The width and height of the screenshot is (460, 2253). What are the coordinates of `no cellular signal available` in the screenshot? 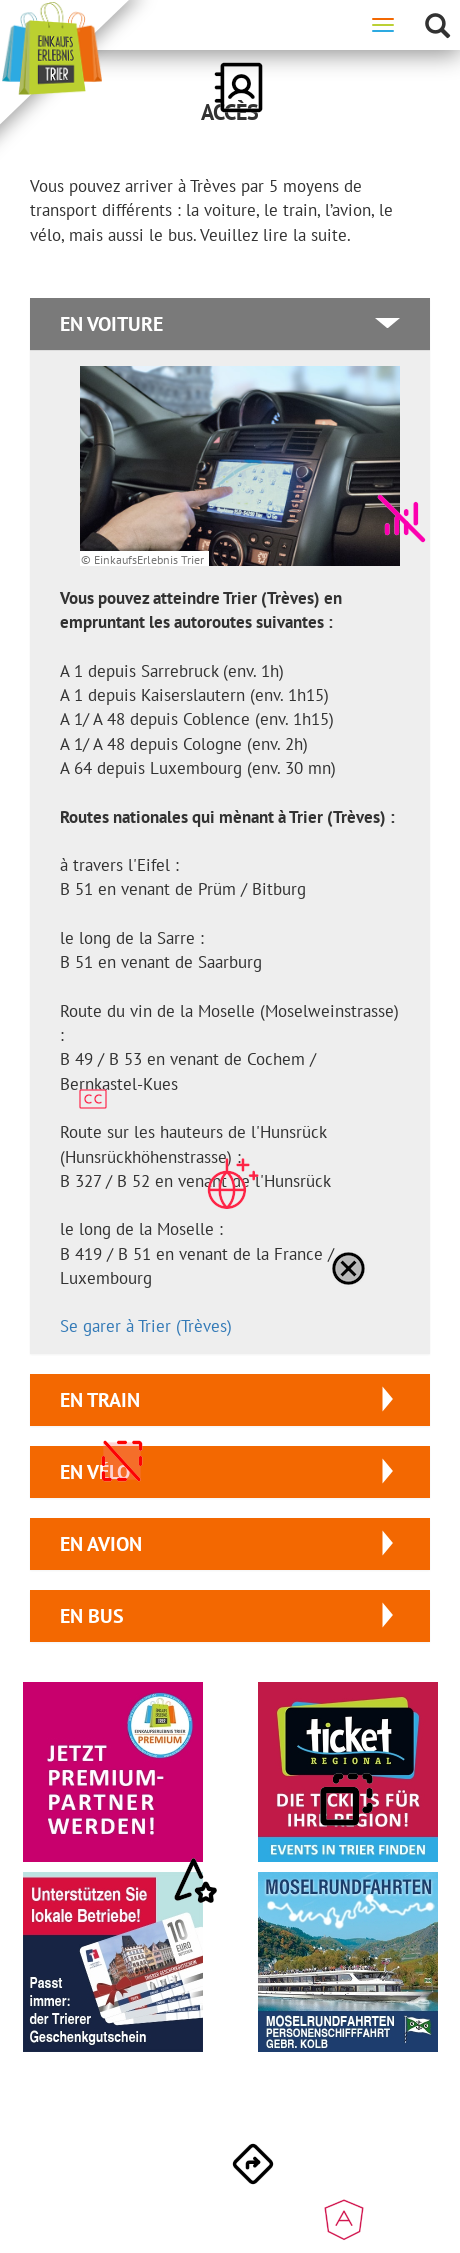 It's located at (401, 518).